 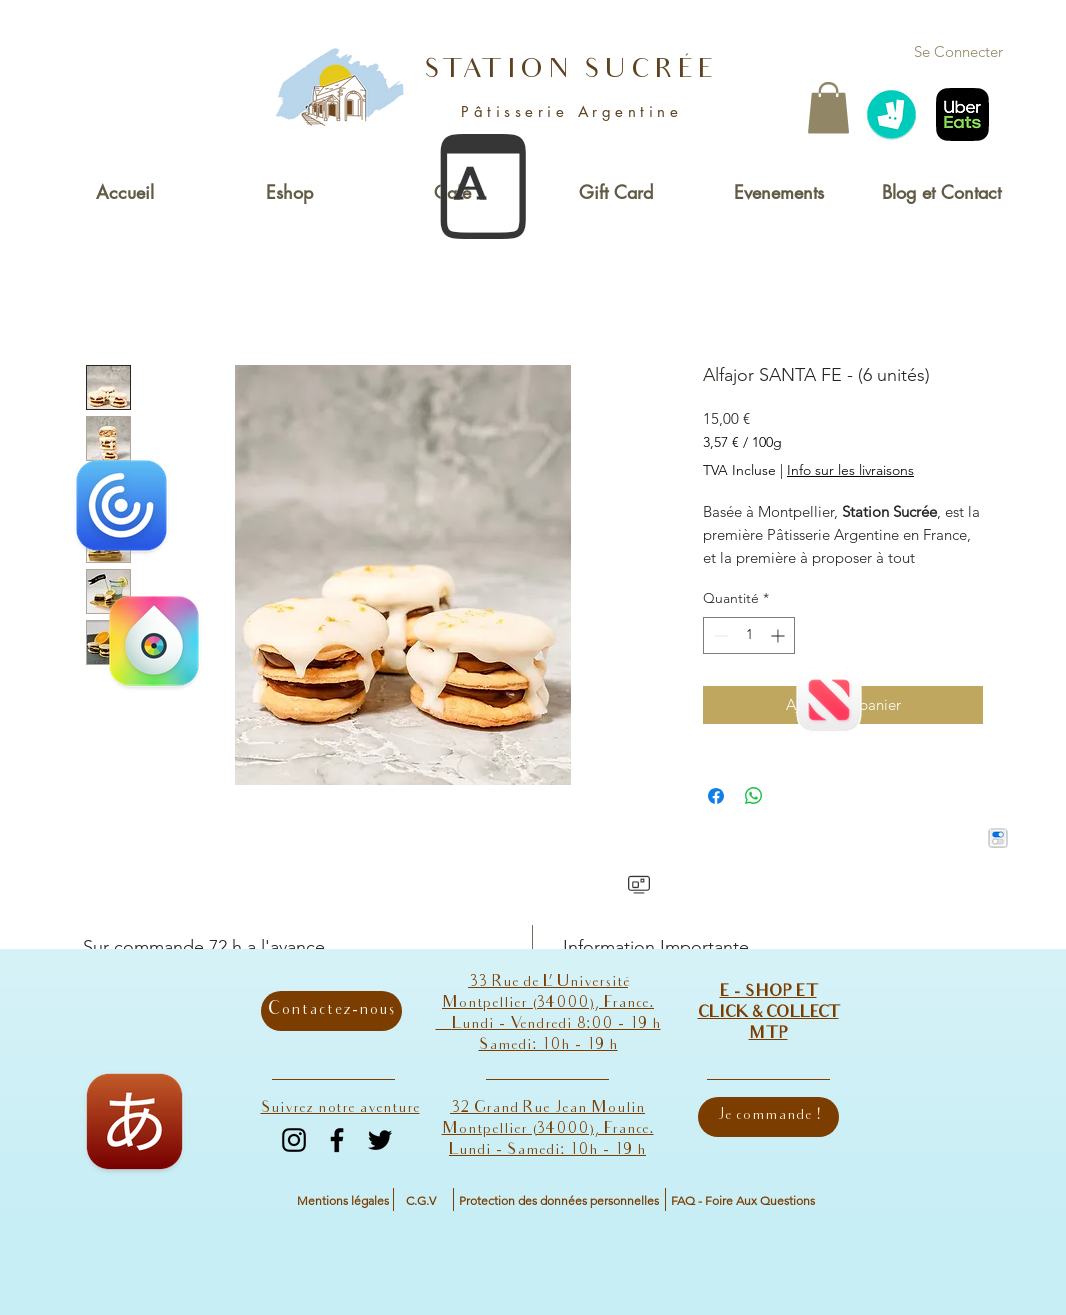 What do you see at coordinates (121, 505) in the screenshot?
I see `open citrix workspace app` at bounding box center [121, 505].